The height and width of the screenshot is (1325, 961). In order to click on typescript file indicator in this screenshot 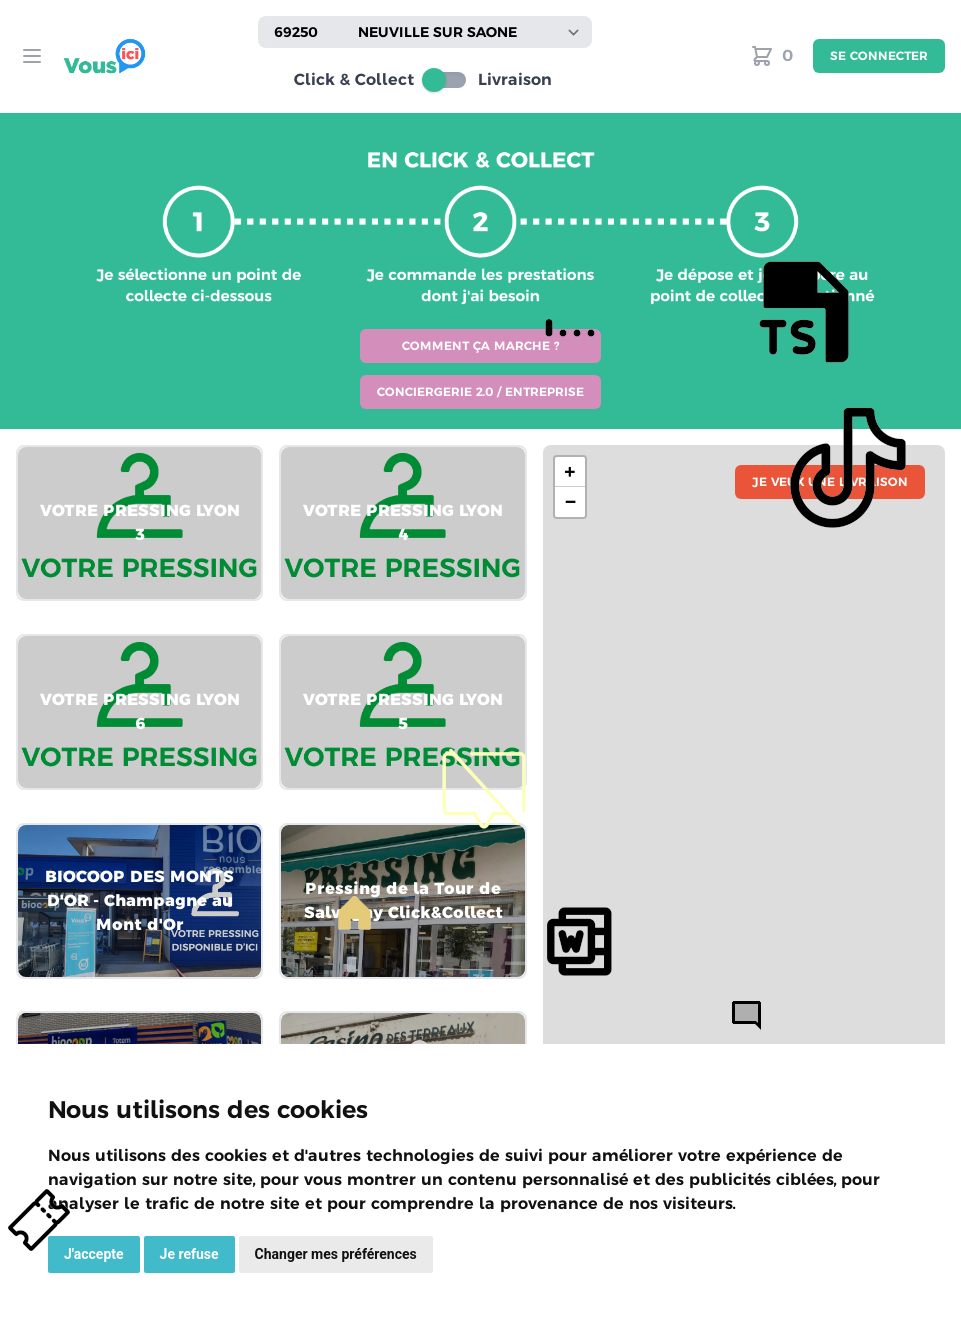, I will do `click(806, 312)`.